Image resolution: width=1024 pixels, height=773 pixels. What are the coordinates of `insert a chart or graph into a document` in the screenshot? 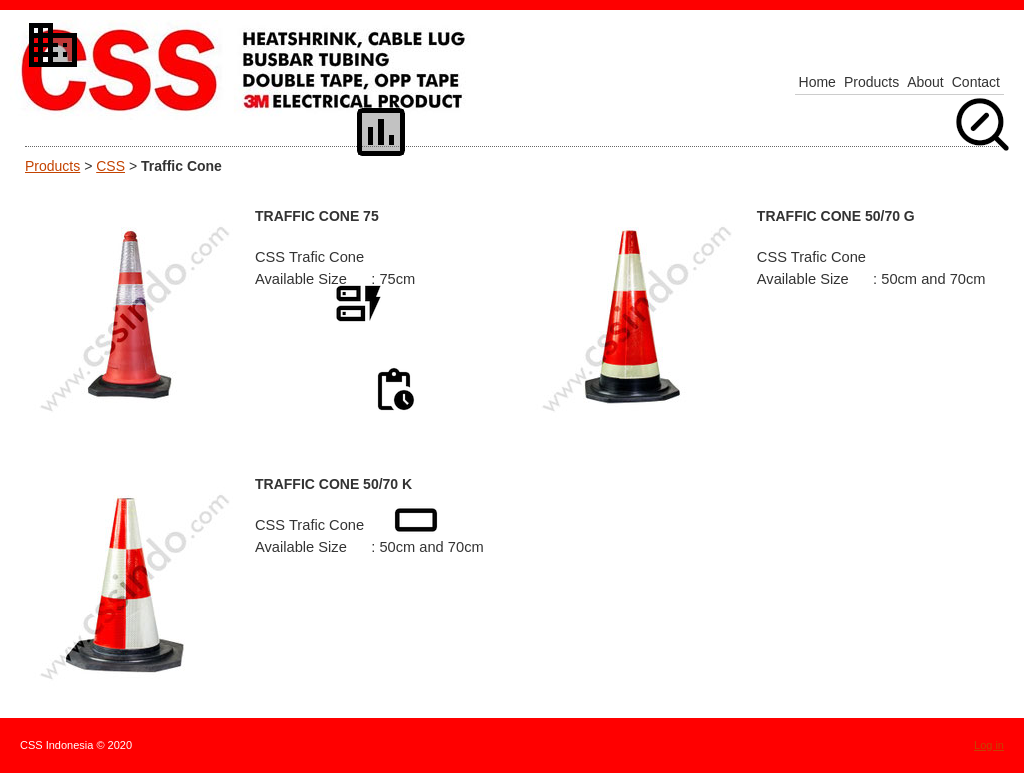 It's located at (381, 132).